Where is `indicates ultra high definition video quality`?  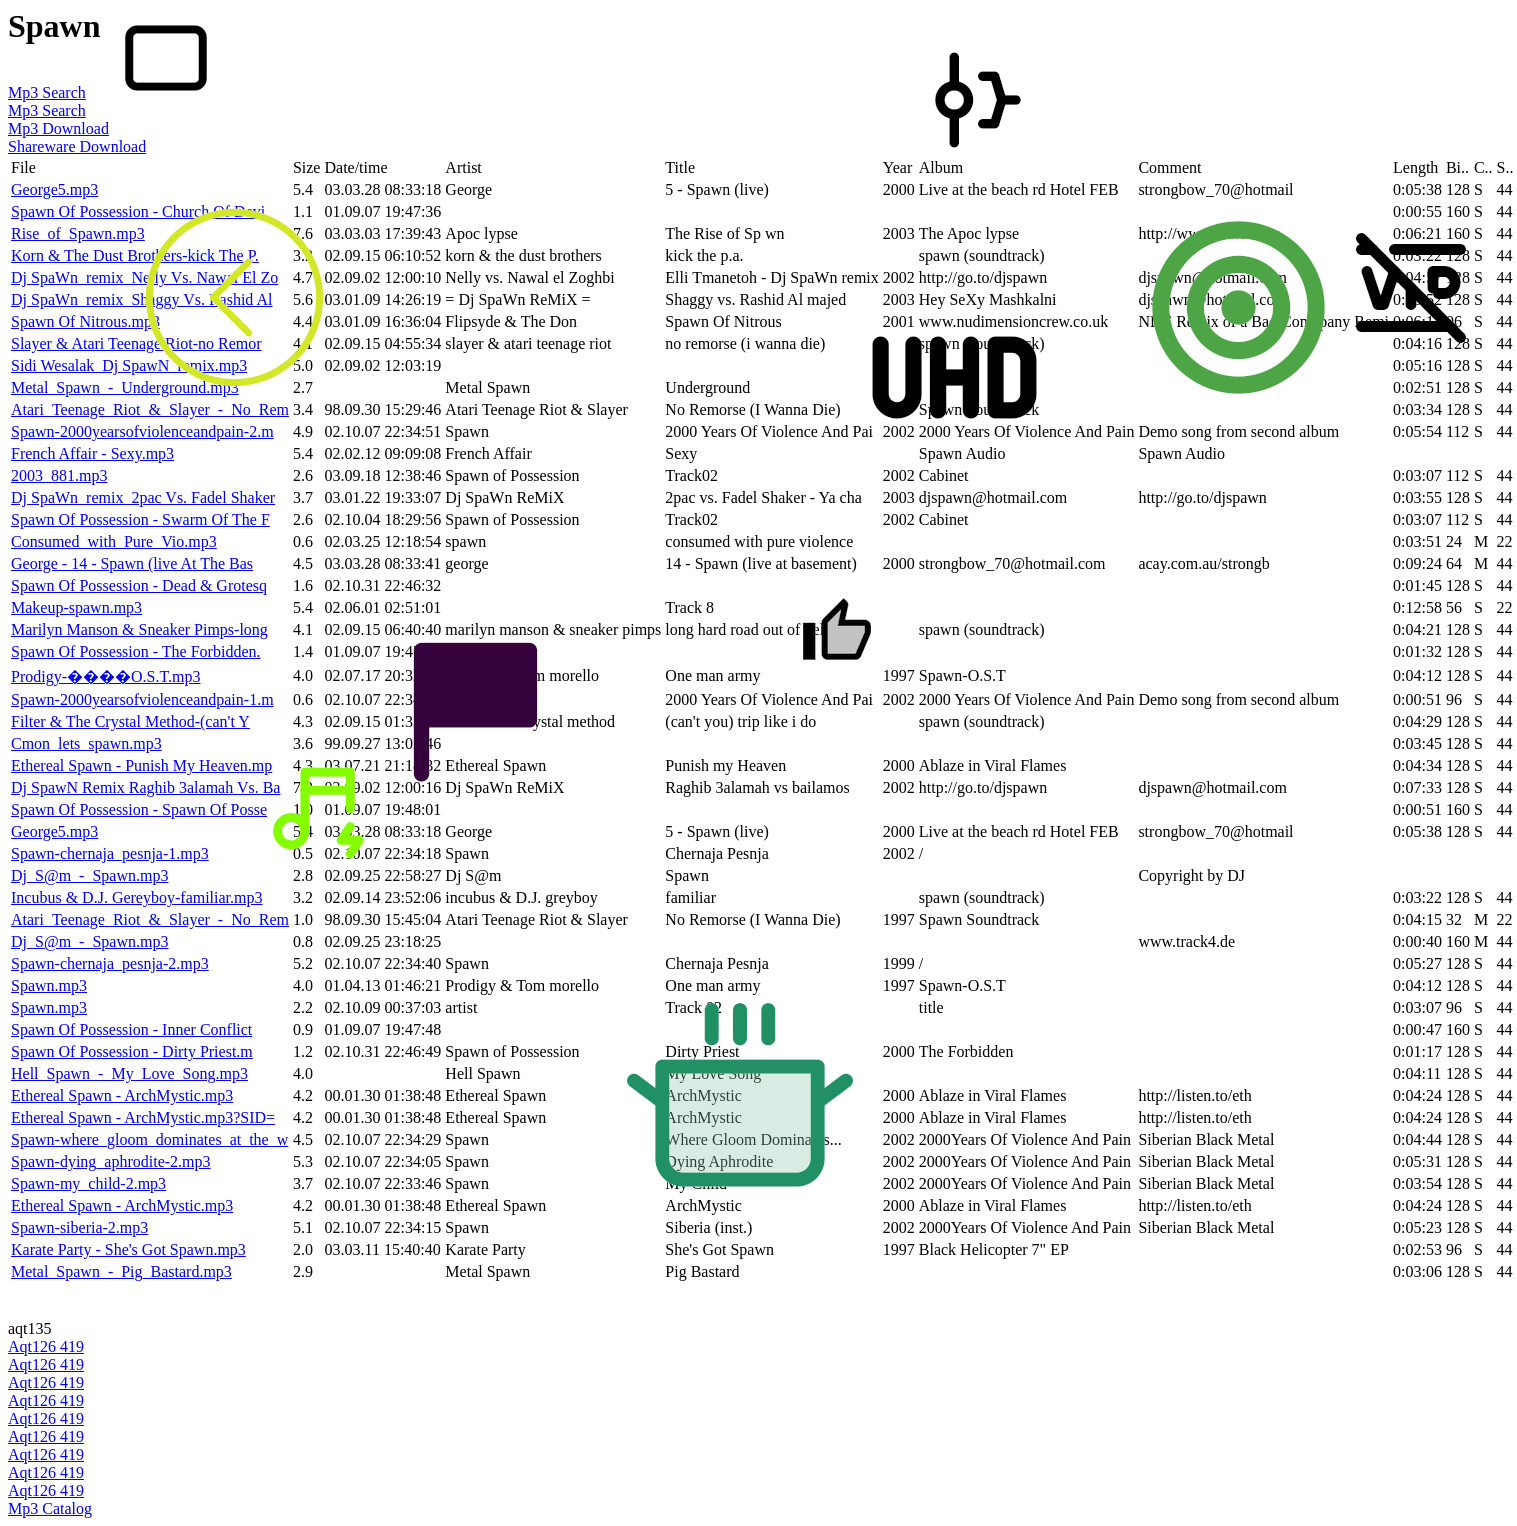 indicates ultra high definition video quality is located at coordinates (954, 377).